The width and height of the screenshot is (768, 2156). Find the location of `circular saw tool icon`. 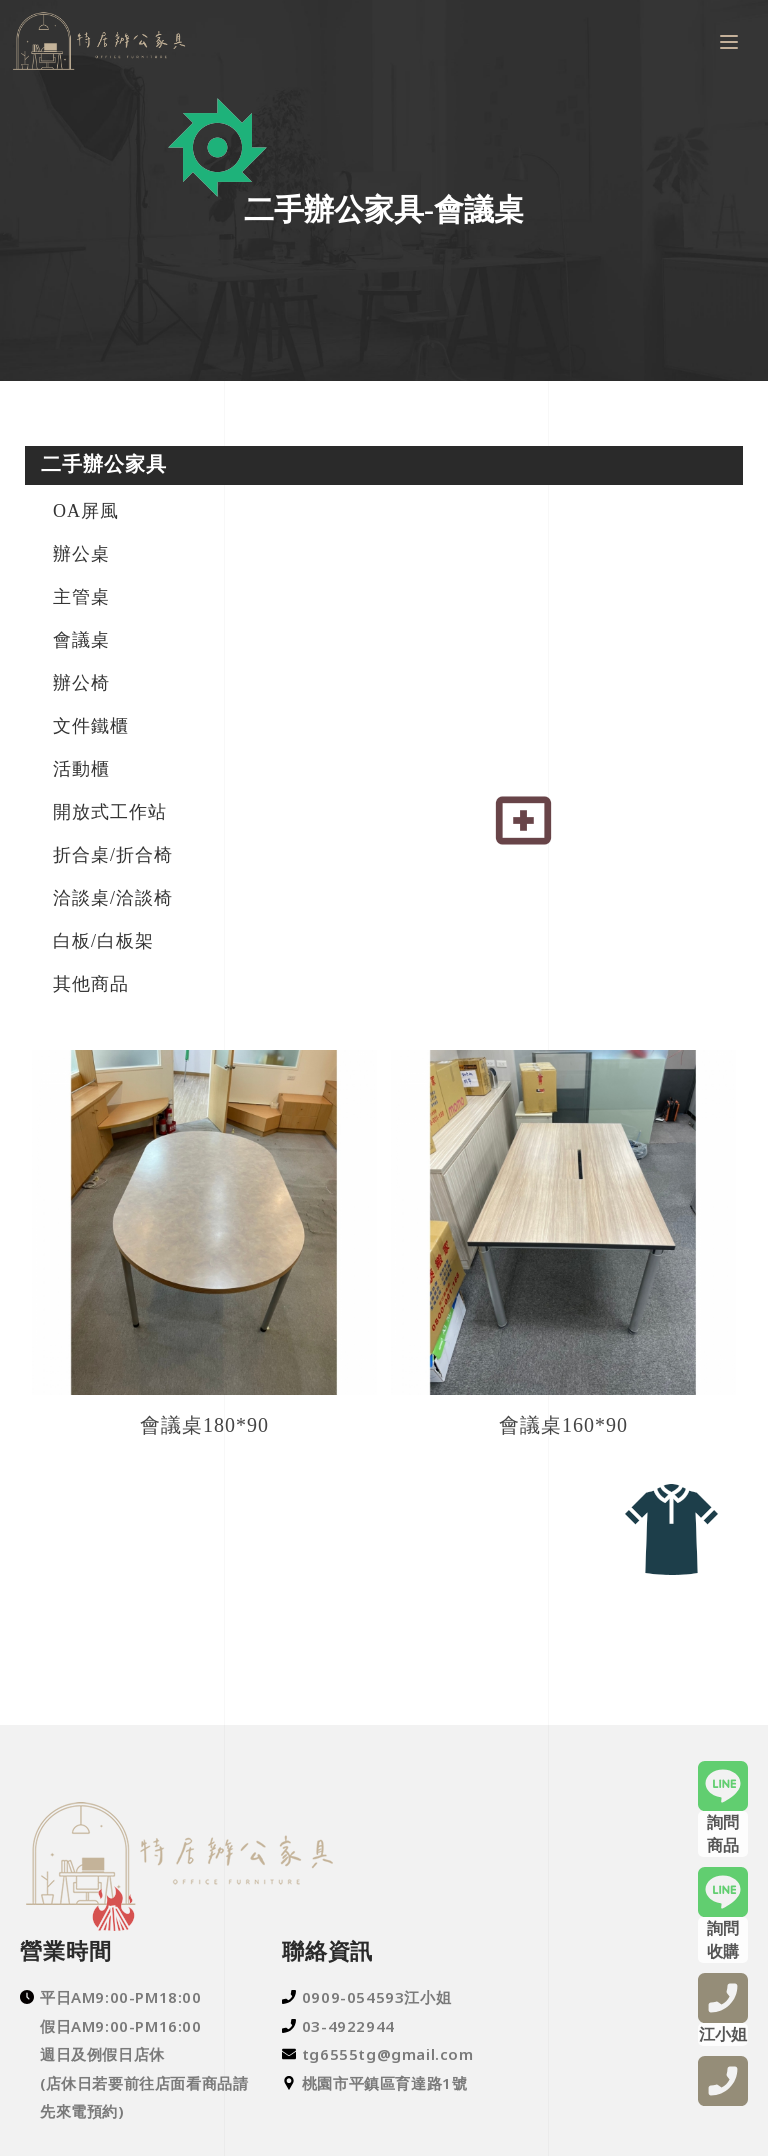

circular saw tool icon is located at coordinates (217, 147).